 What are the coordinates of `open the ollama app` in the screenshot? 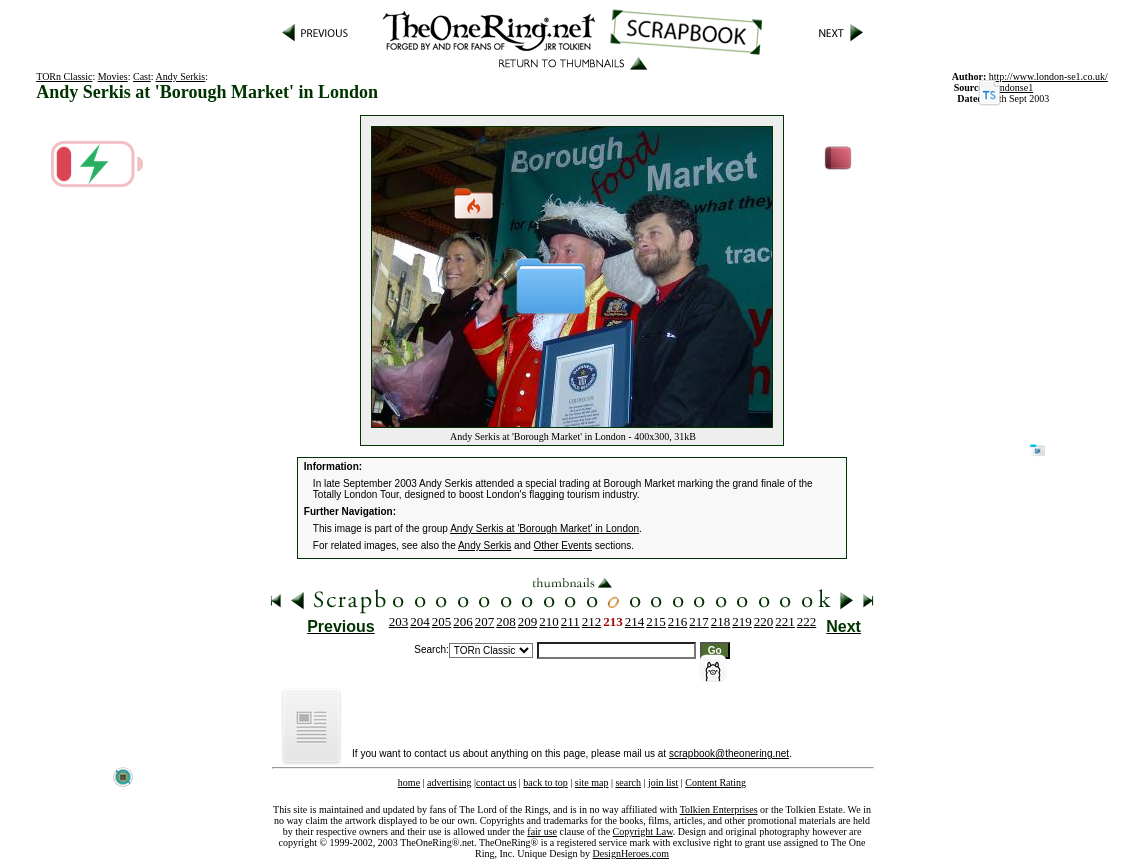 It's located at (713, 668).